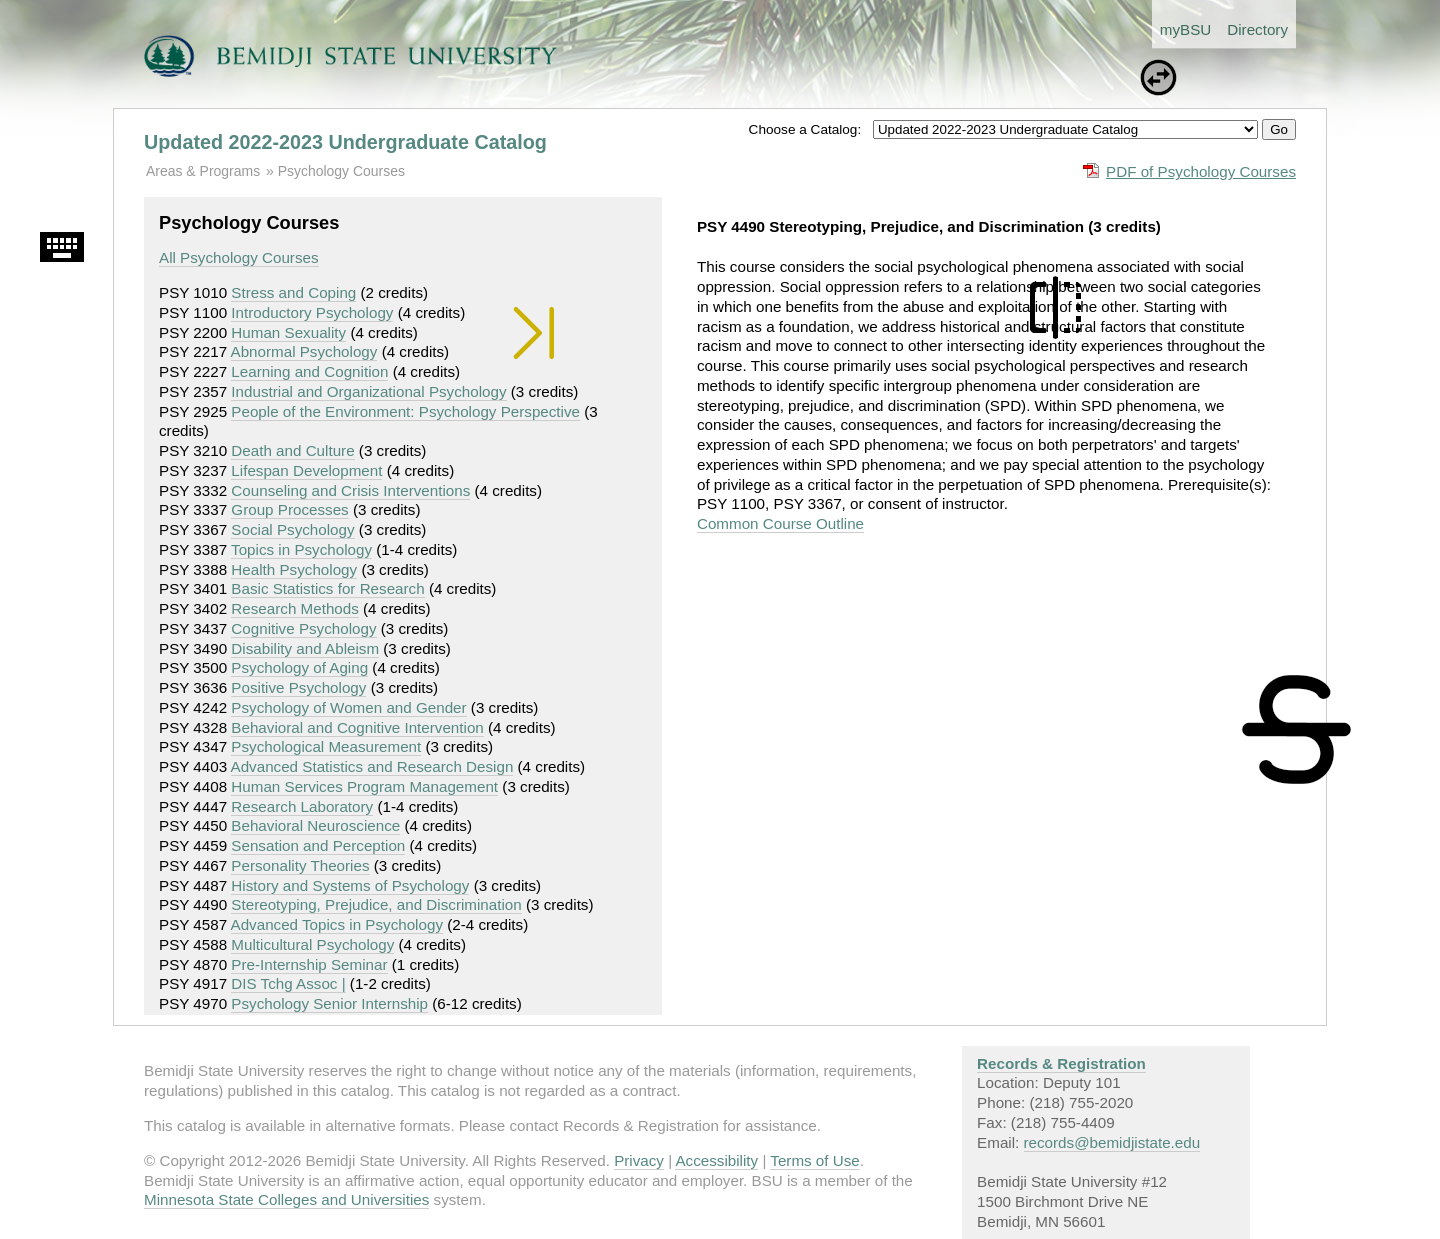 The width and height of the screenshot is (1440, 1239). What do you see at coordinates (1158, 77) in the screenshot?
I see `swap or exchange items horizontally` at bounding box center [1158, 77].